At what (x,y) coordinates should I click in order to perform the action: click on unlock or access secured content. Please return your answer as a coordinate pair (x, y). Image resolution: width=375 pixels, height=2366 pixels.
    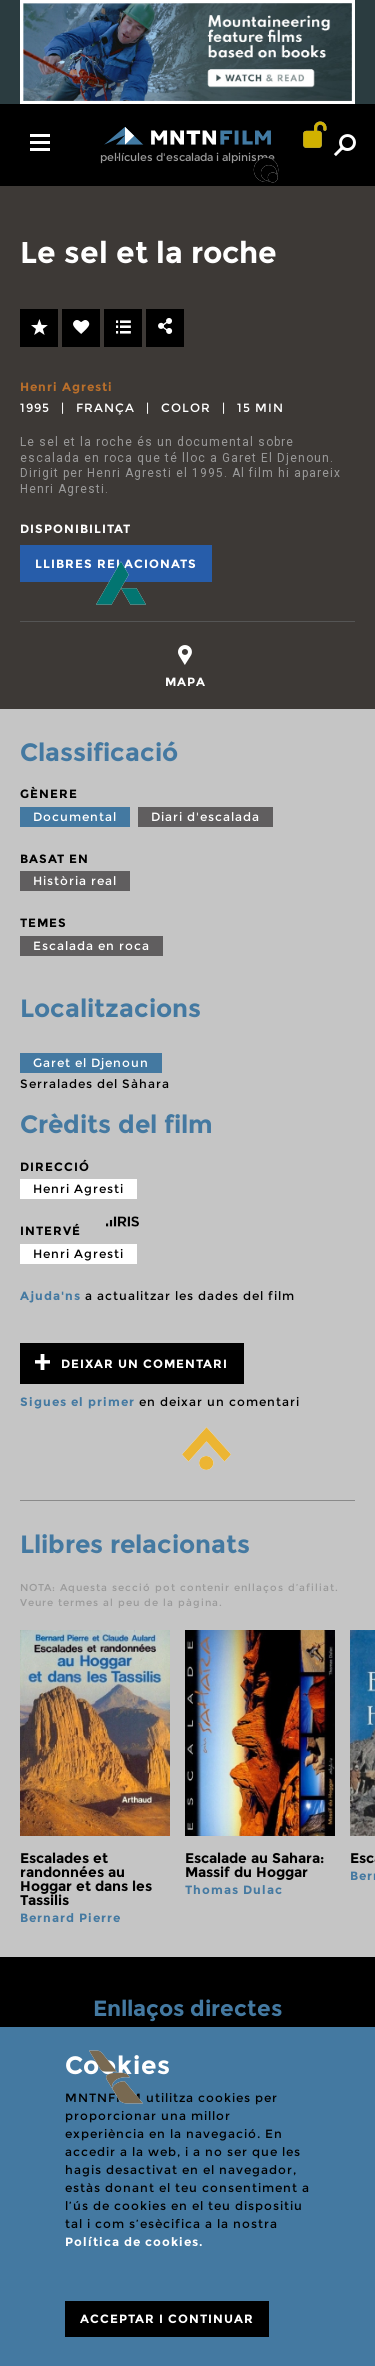
    Looking at the image, I should click on (312, 135).